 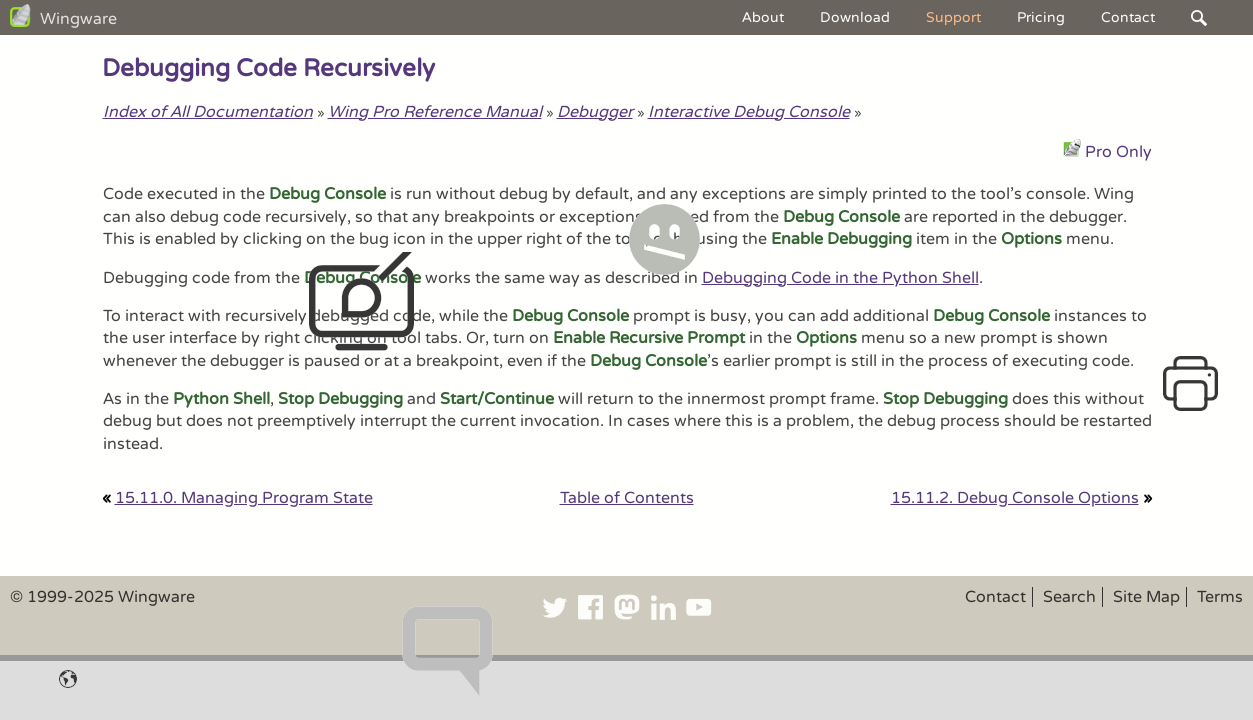 What do you see at coordinates (68, 679) in the screenshot?
I see `access software sources and repository settings` at bounding box center [68, 679].